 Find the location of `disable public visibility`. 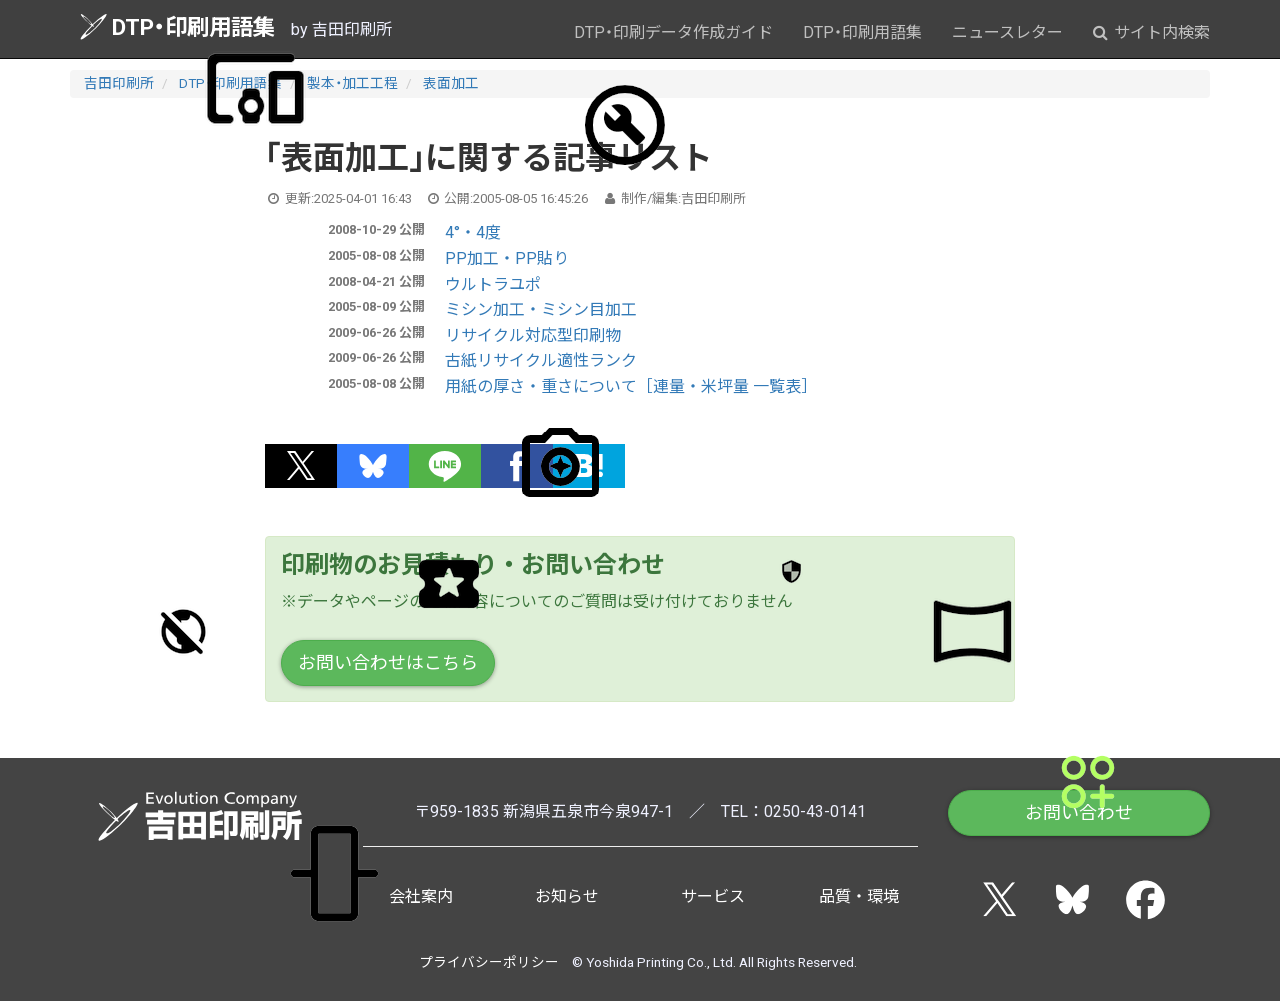

disable public visibility is located at coordinates (183, 631).